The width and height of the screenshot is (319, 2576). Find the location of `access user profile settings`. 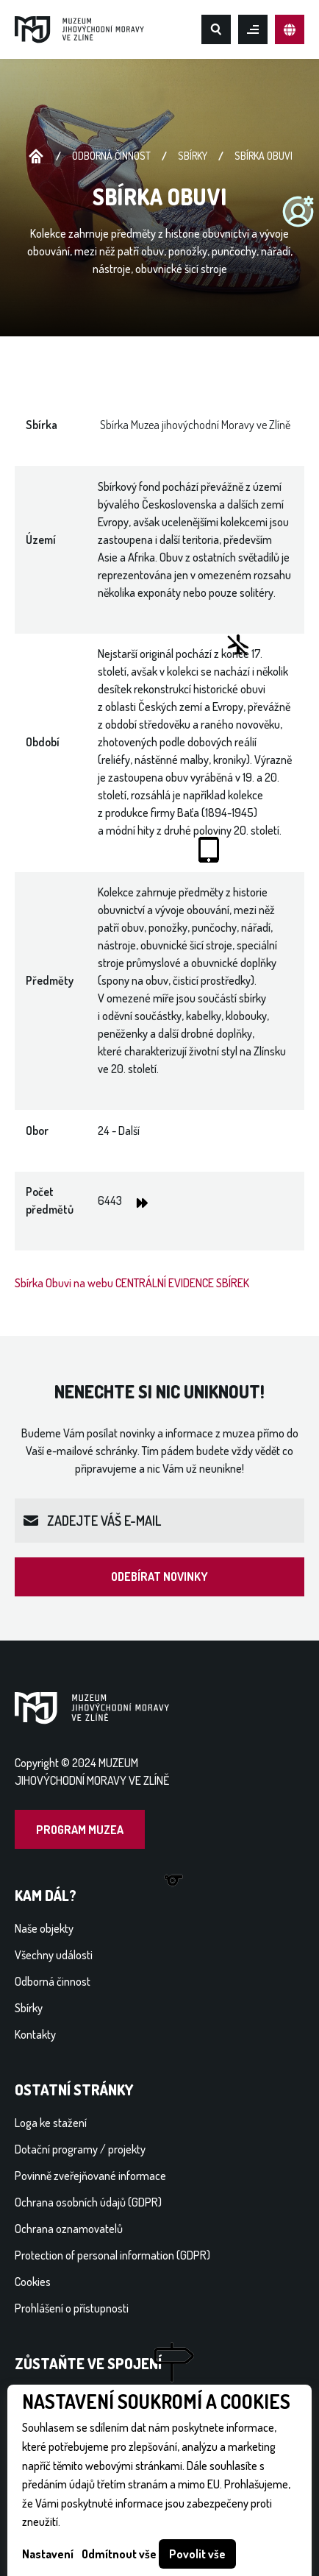

access user profile settings is located at coordinates (298, 211).